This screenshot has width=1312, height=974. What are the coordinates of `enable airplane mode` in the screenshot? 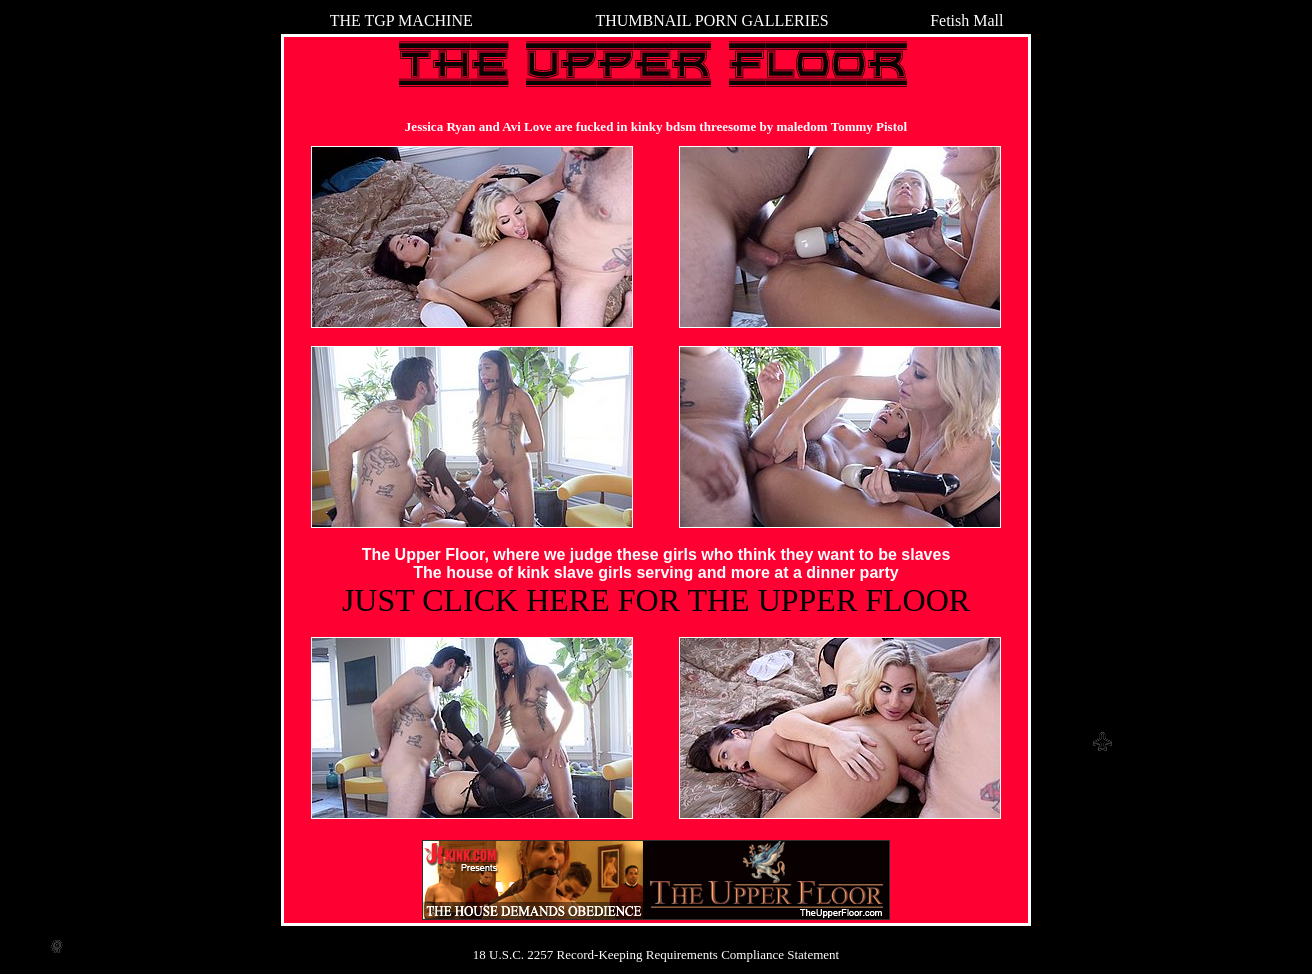 It's located at (1102, 741).